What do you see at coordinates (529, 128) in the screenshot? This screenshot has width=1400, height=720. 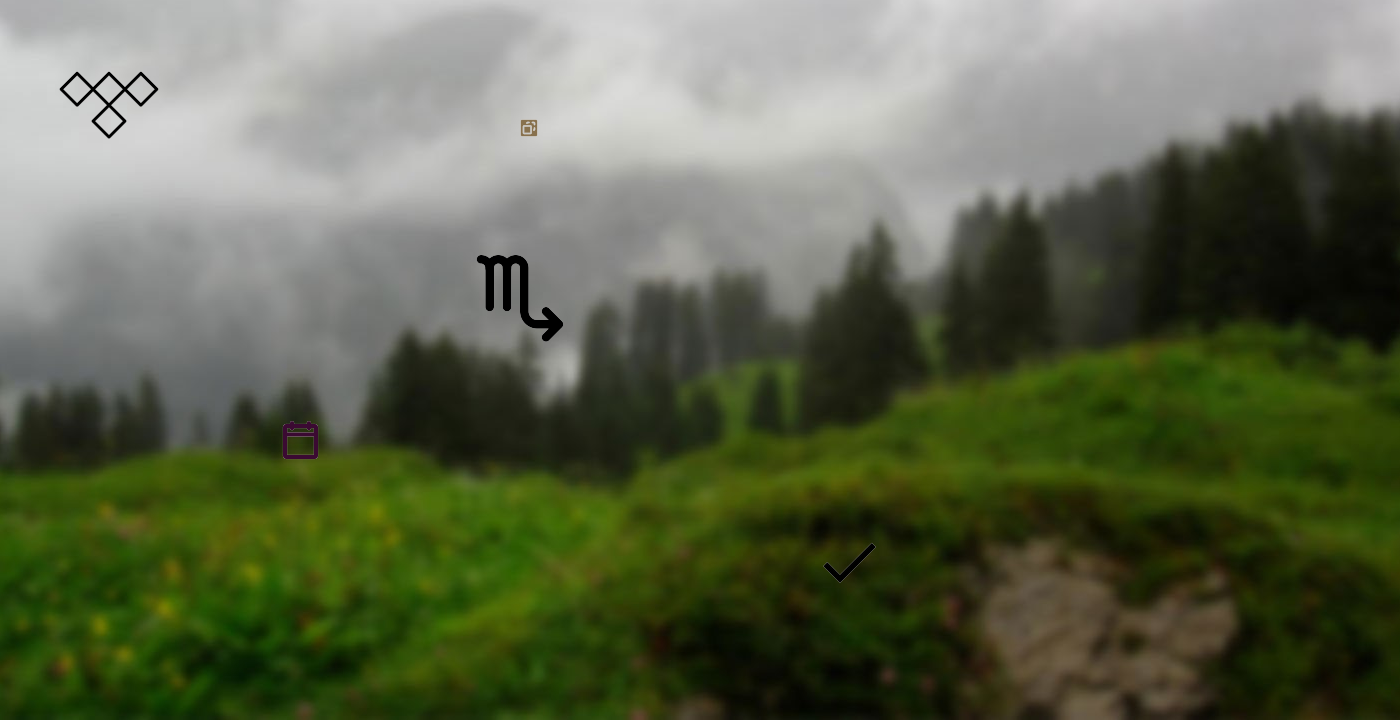 I see `move selection to background layer` at bounding box center [529, 128].